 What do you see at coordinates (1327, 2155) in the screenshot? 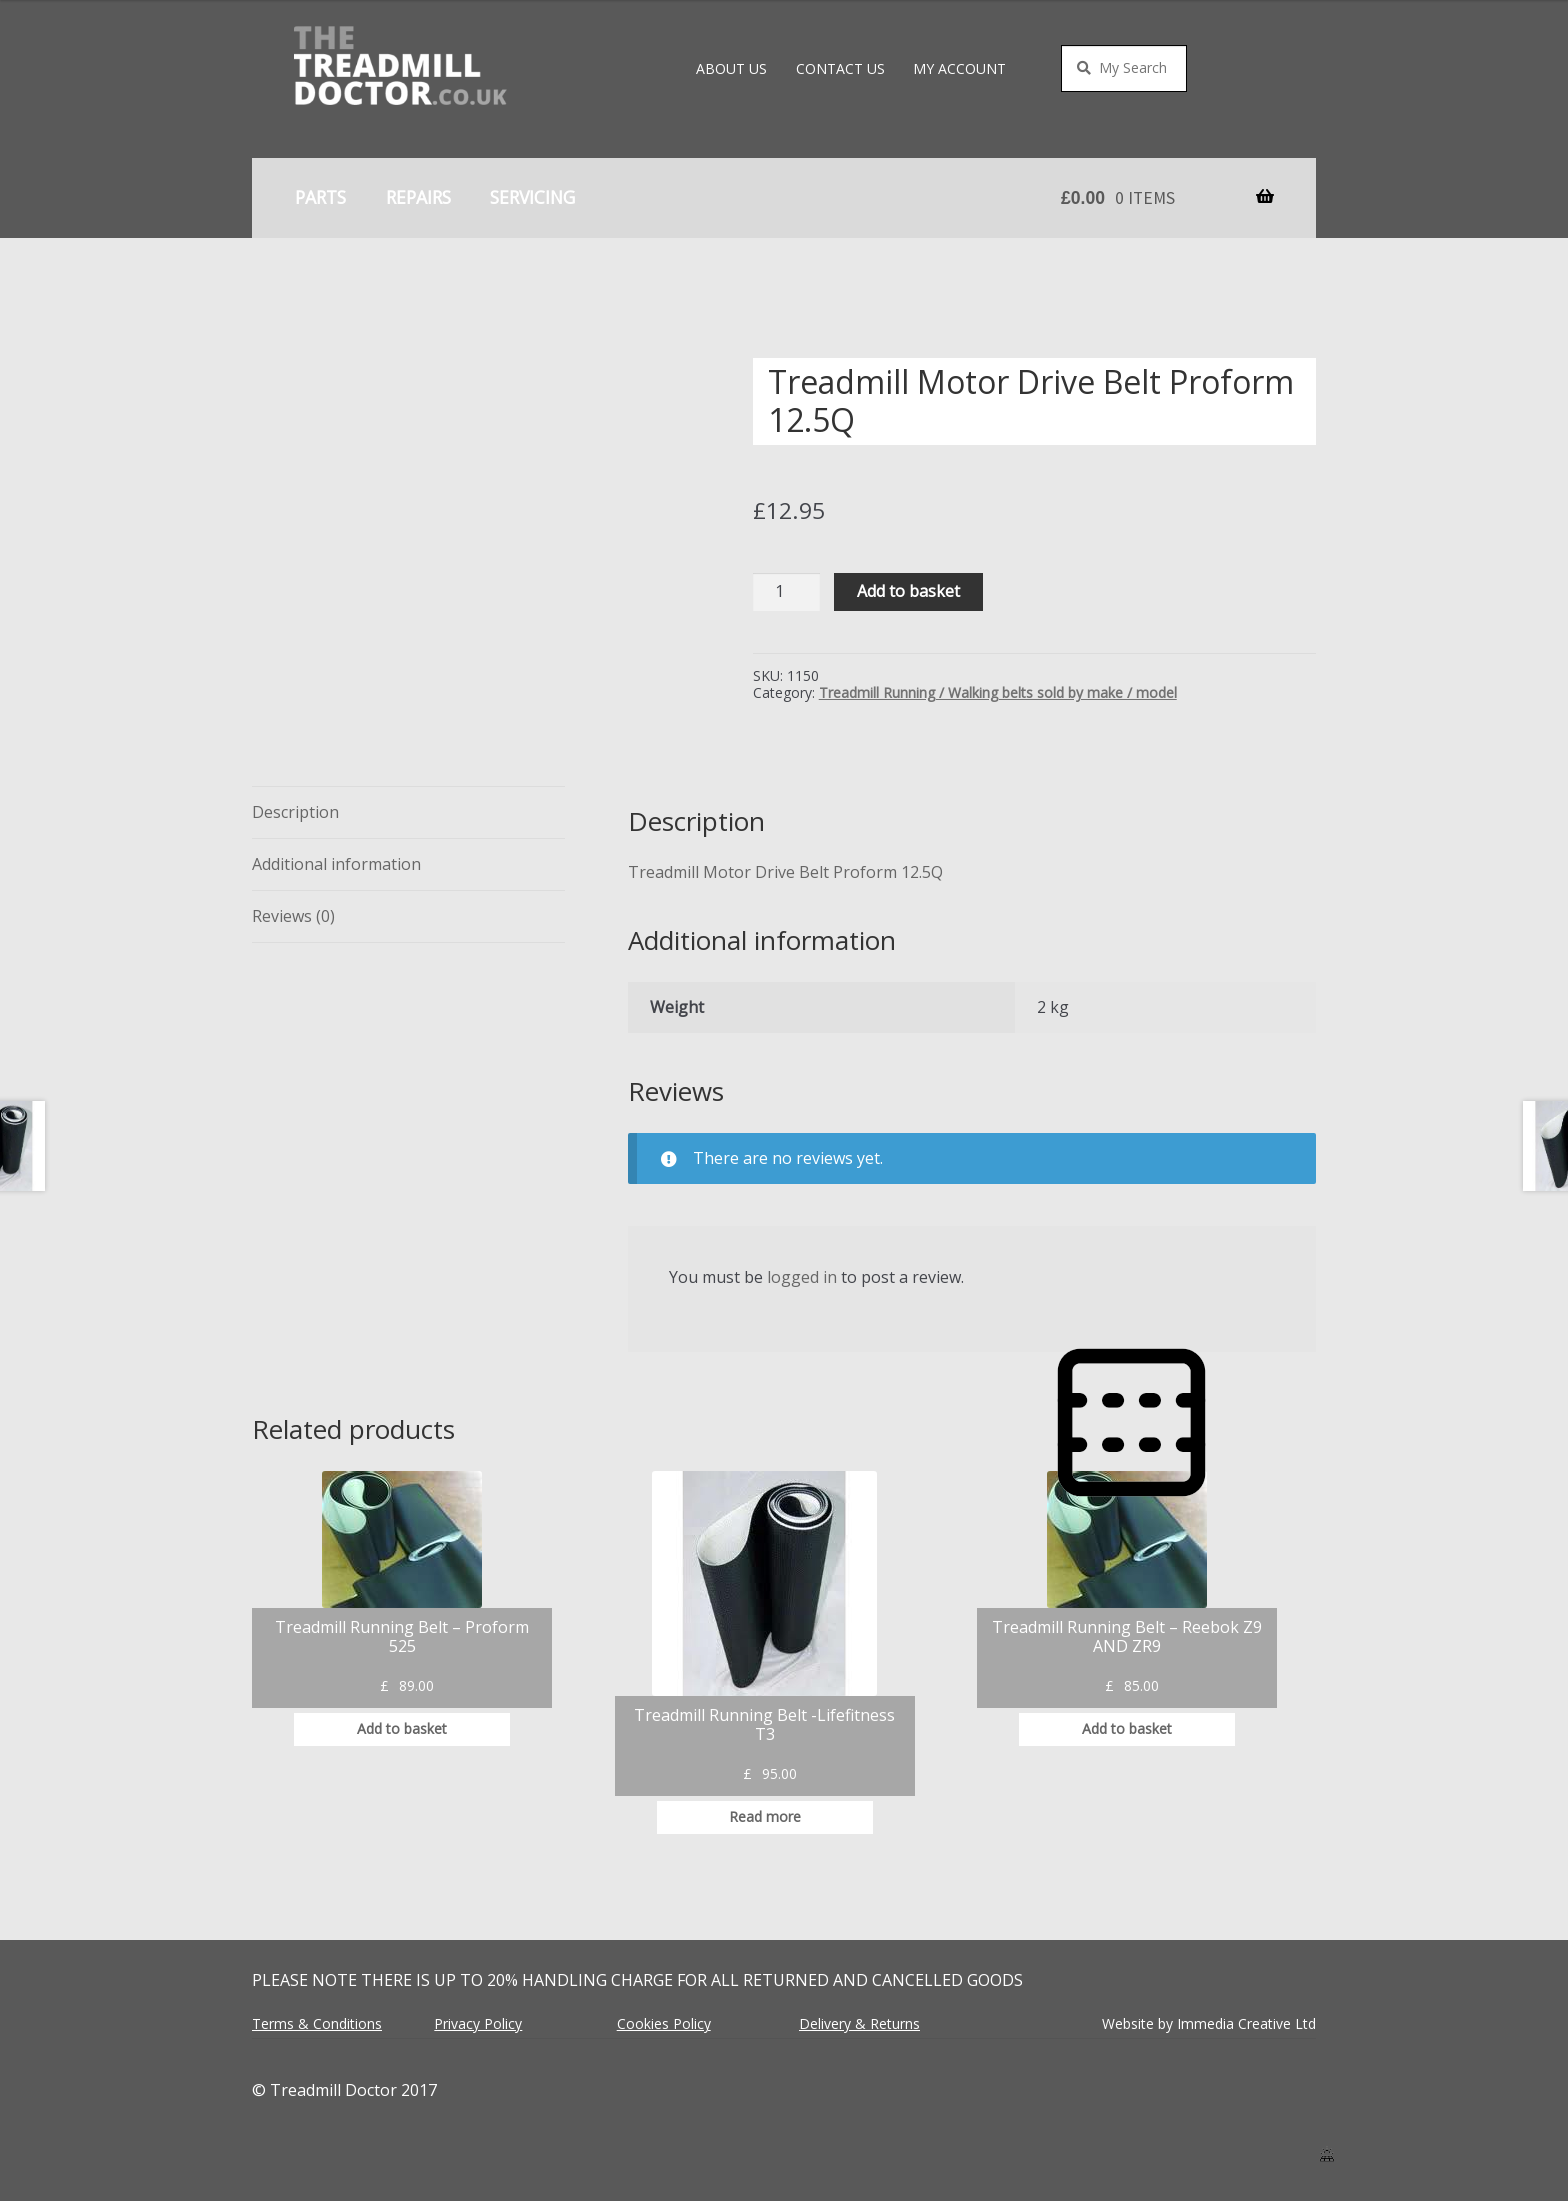
I see `access solar energy settings` at bounding box center [1327, 2155].